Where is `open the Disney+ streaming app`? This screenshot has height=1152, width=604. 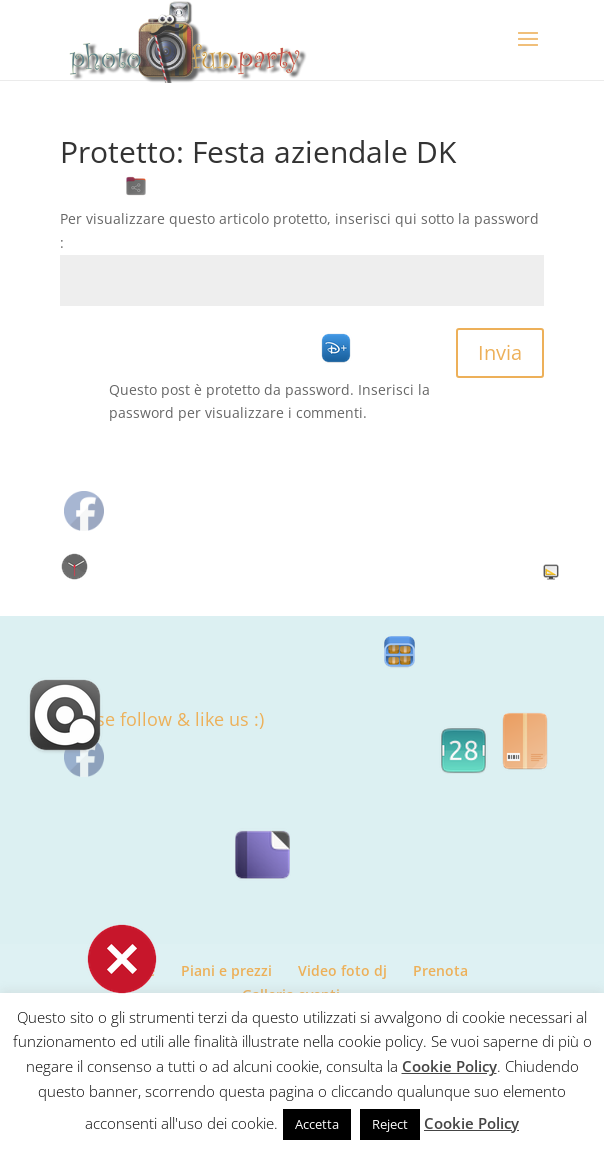 open the Disney+ streaming app is located at coordinates (336, 348).